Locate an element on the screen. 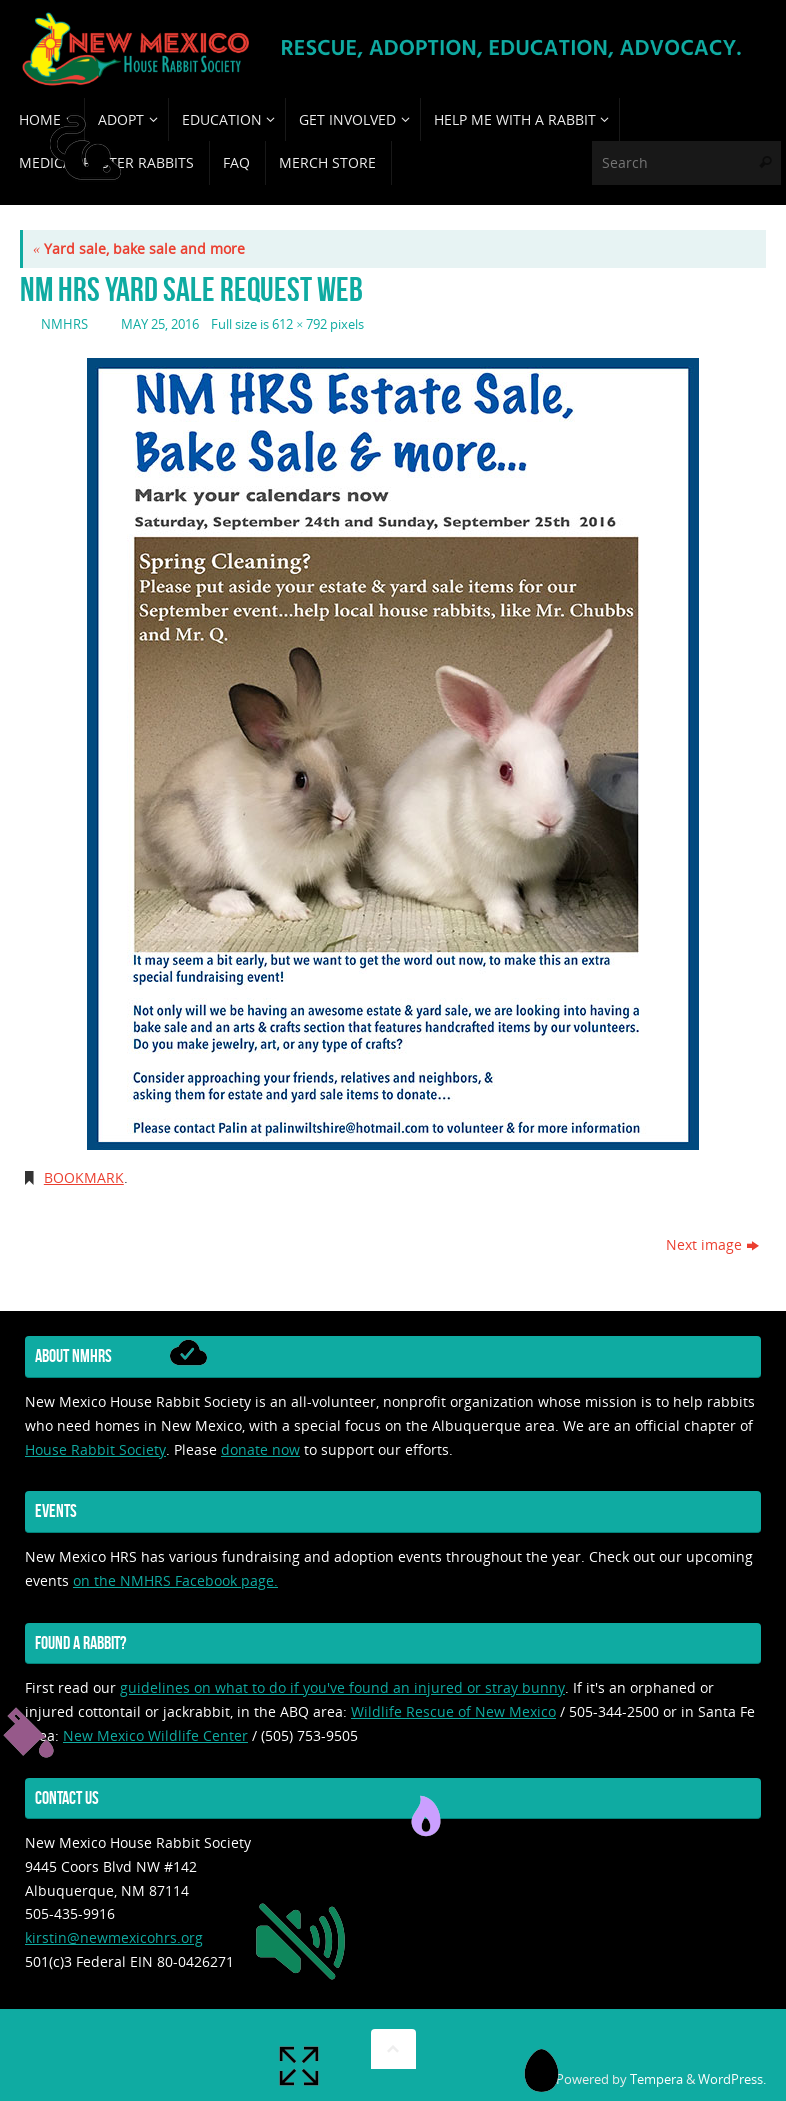 The image size is (786, 2101). fill an area with color is located at coordinates (28, 1732).